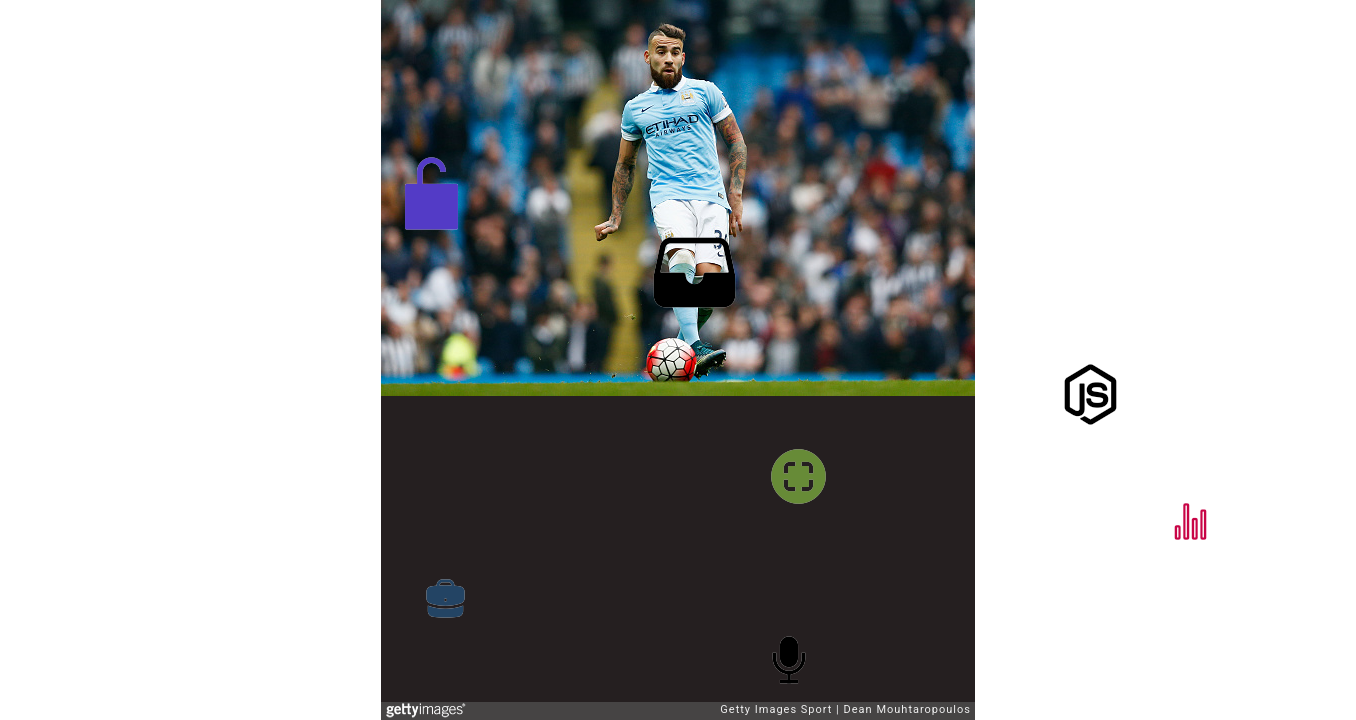 The width and height of the screenshot is (1356, 720). Describe the element at coordinates (1090, 394) in the screenshot. I see `Node.js runtime or server-side JavaScript indicator` at that location.